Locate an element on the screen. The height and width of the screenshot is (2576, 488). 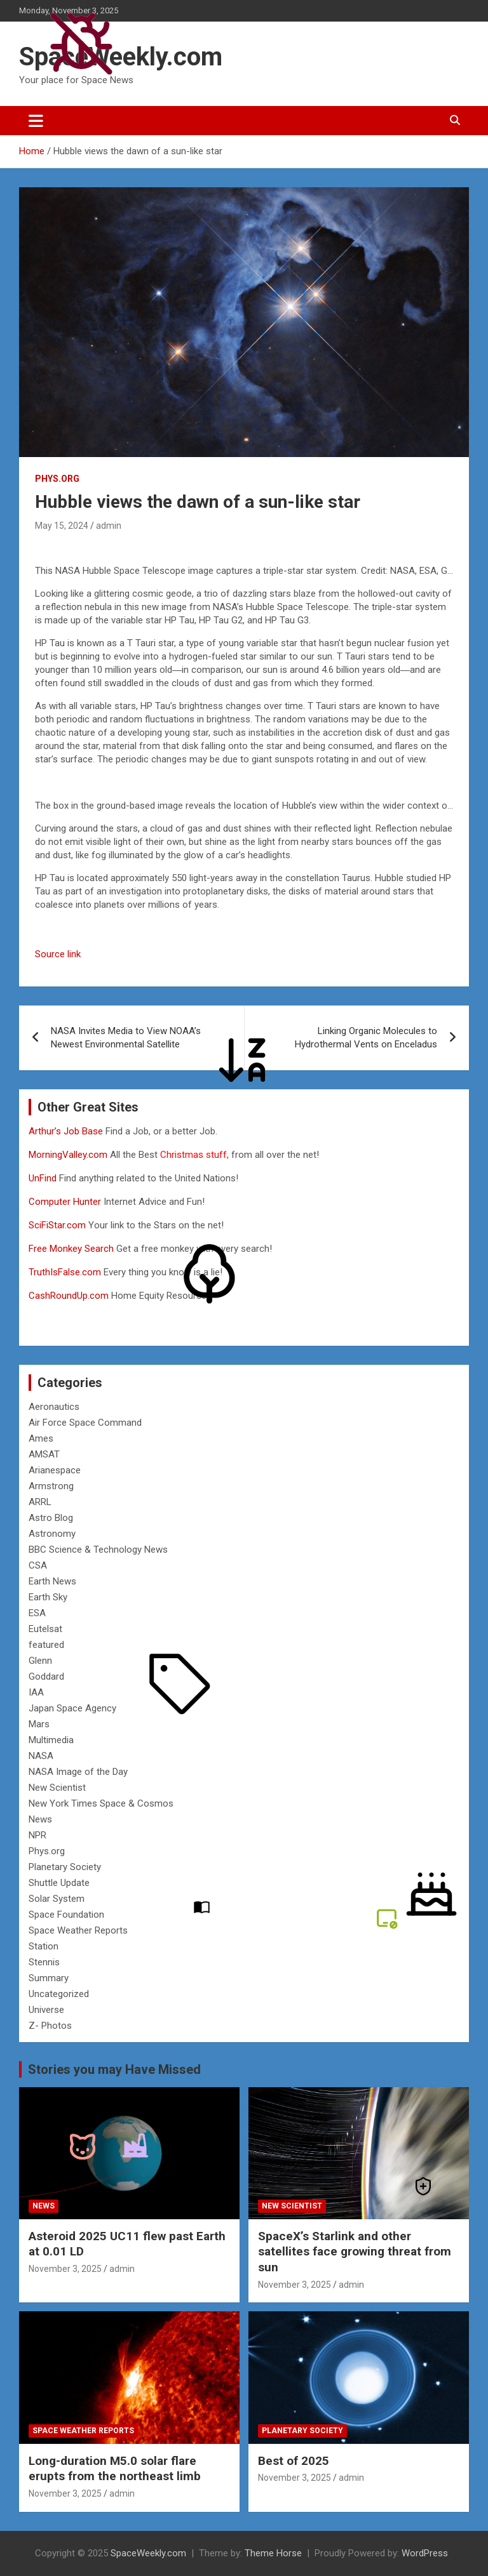
sort items in reverse alphabetical order (Z to A) is located at coordinates (243, 1060).